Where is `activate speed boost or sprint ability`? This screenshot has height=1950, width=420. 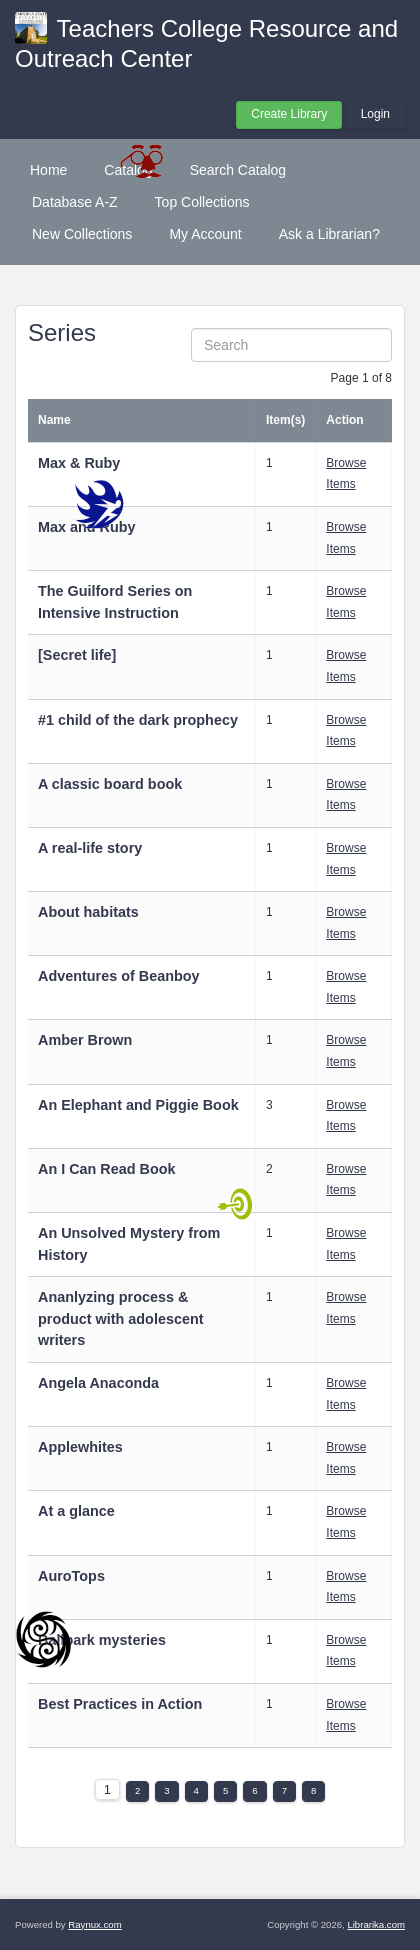 activate speed boost or sprint ability is located at coordinates (99, 504).